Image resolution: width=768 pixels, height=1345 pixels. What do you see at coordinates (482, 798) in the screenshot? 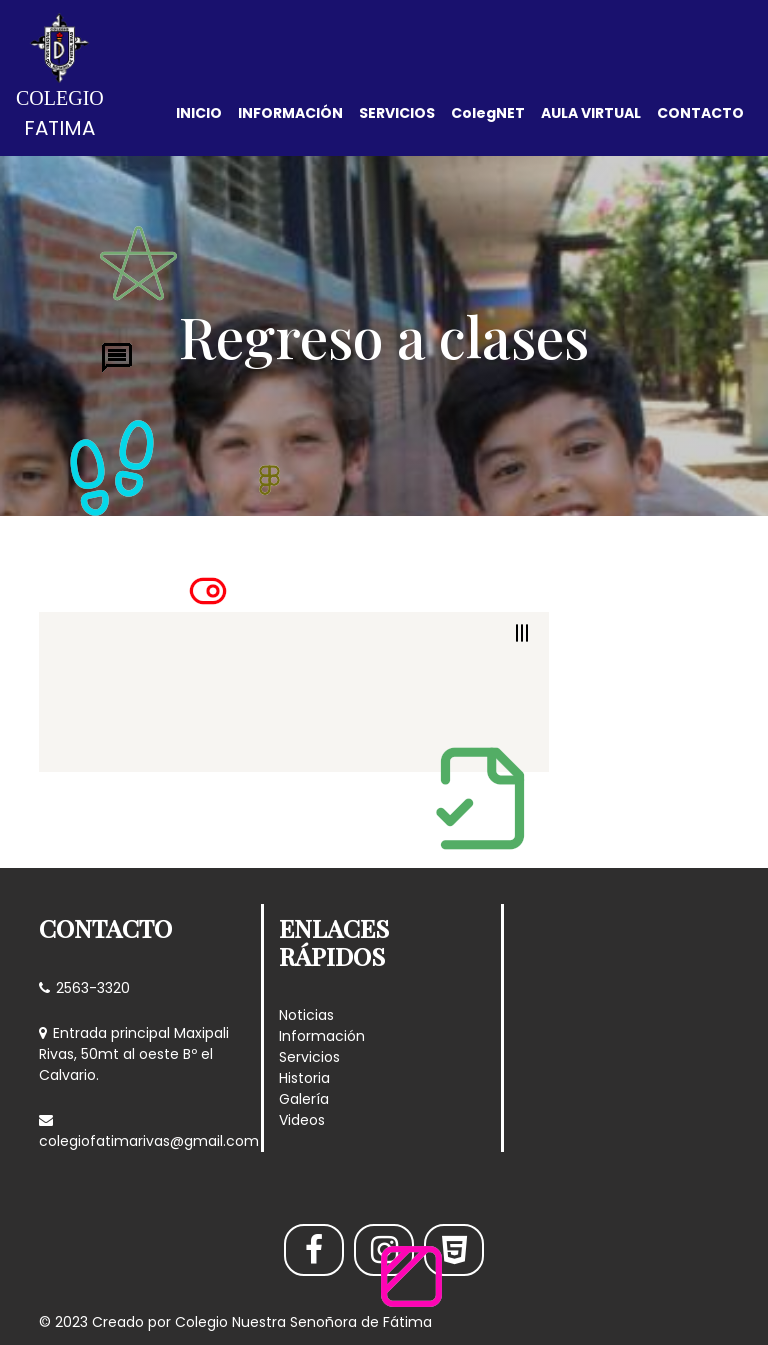
I see `file successfully uploaded or saved` at bounding box center [482, 798].